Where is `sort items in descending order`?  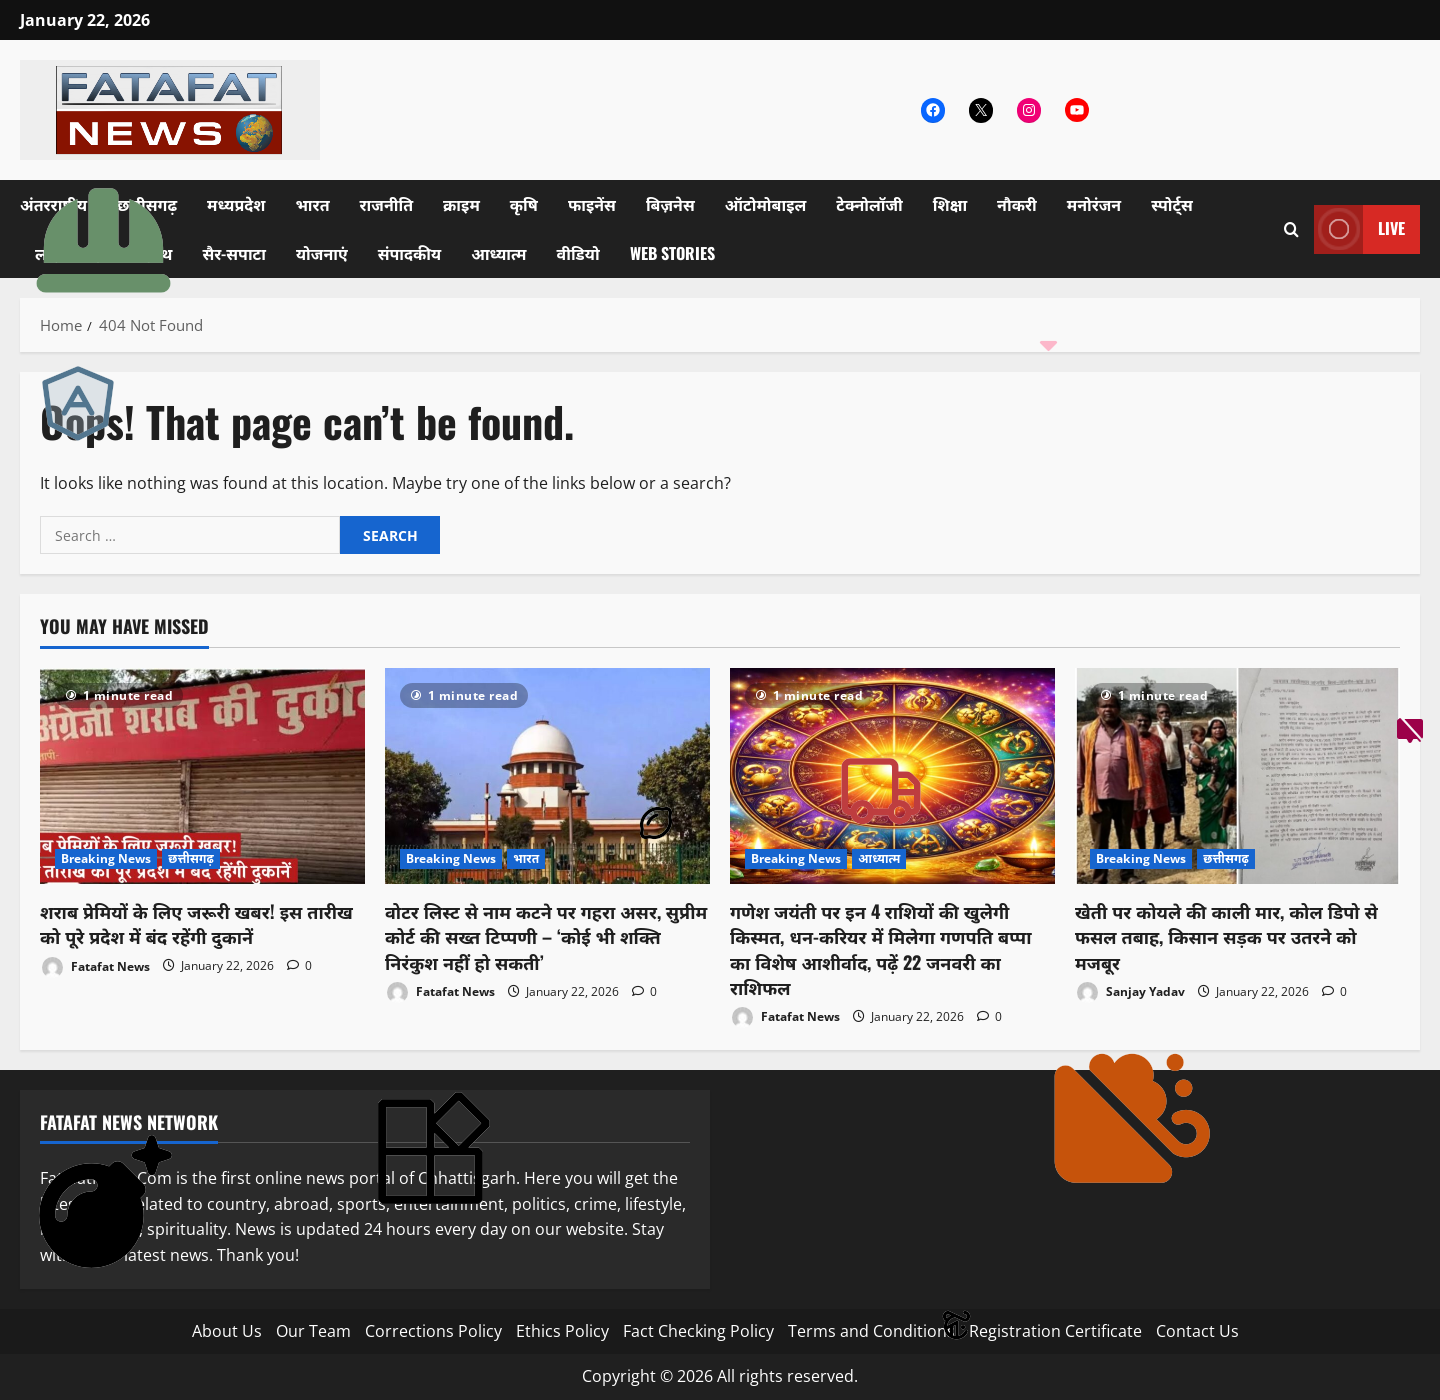
sort items in descending order is located at coordinates (1048, 339).